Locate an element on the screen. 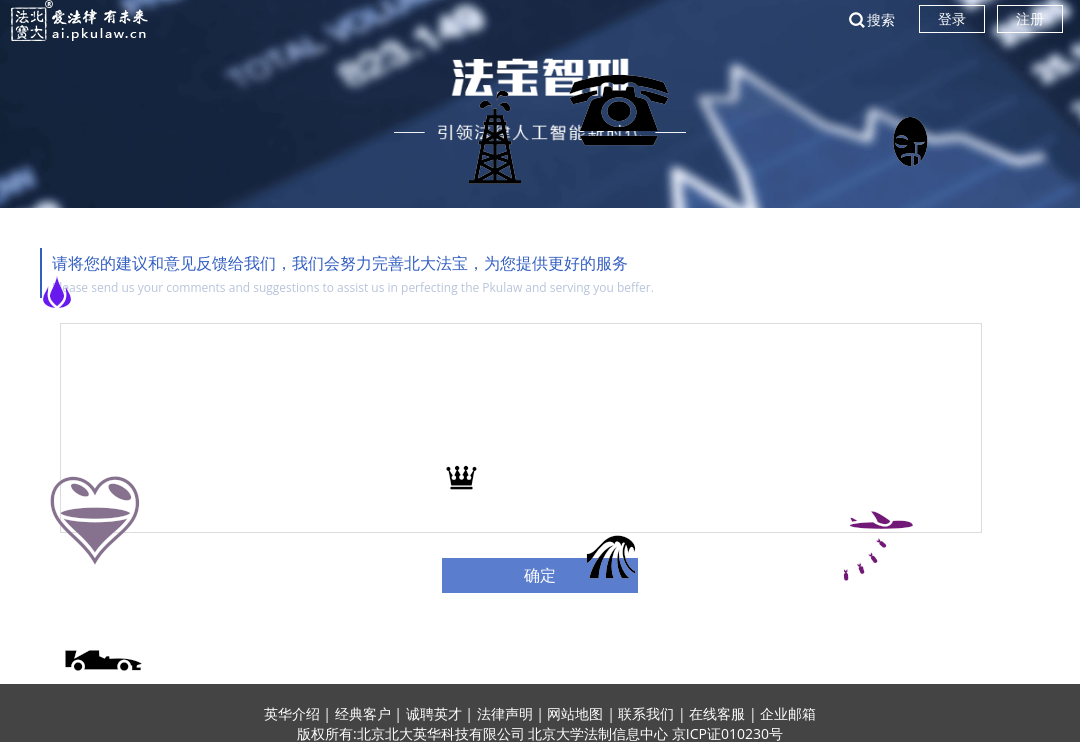 Image resolution: width=1080 pixels, height=742 pixels. indicates premium or VIP membership status is located at coordinates (461, 478).